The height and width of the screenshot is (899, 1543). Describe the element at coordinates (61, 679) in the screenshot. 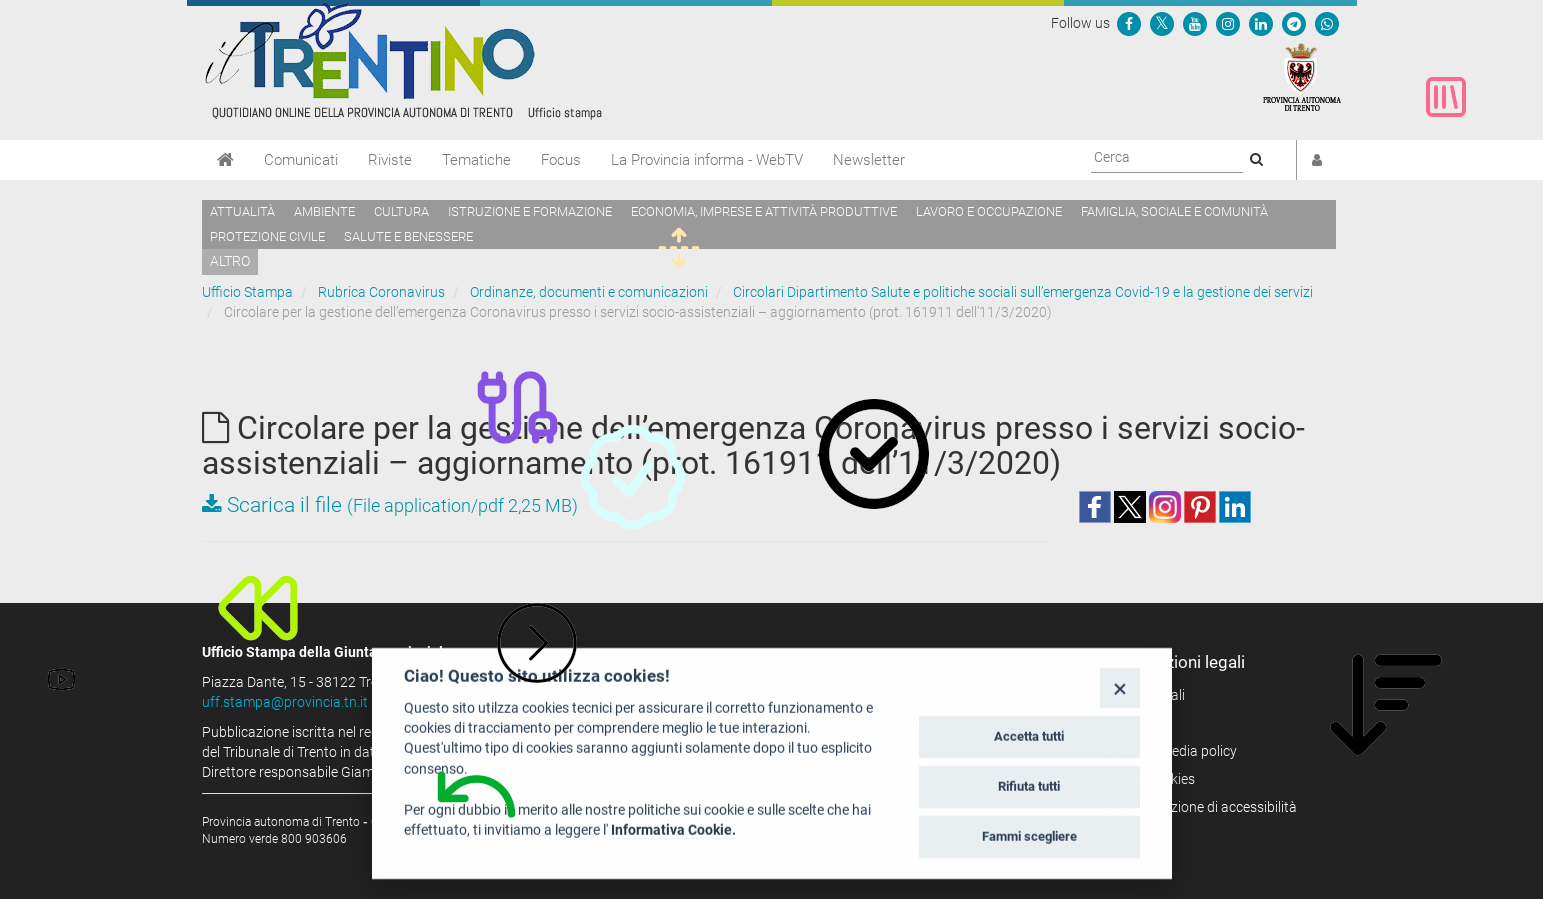

I see `open youtube` at that location.